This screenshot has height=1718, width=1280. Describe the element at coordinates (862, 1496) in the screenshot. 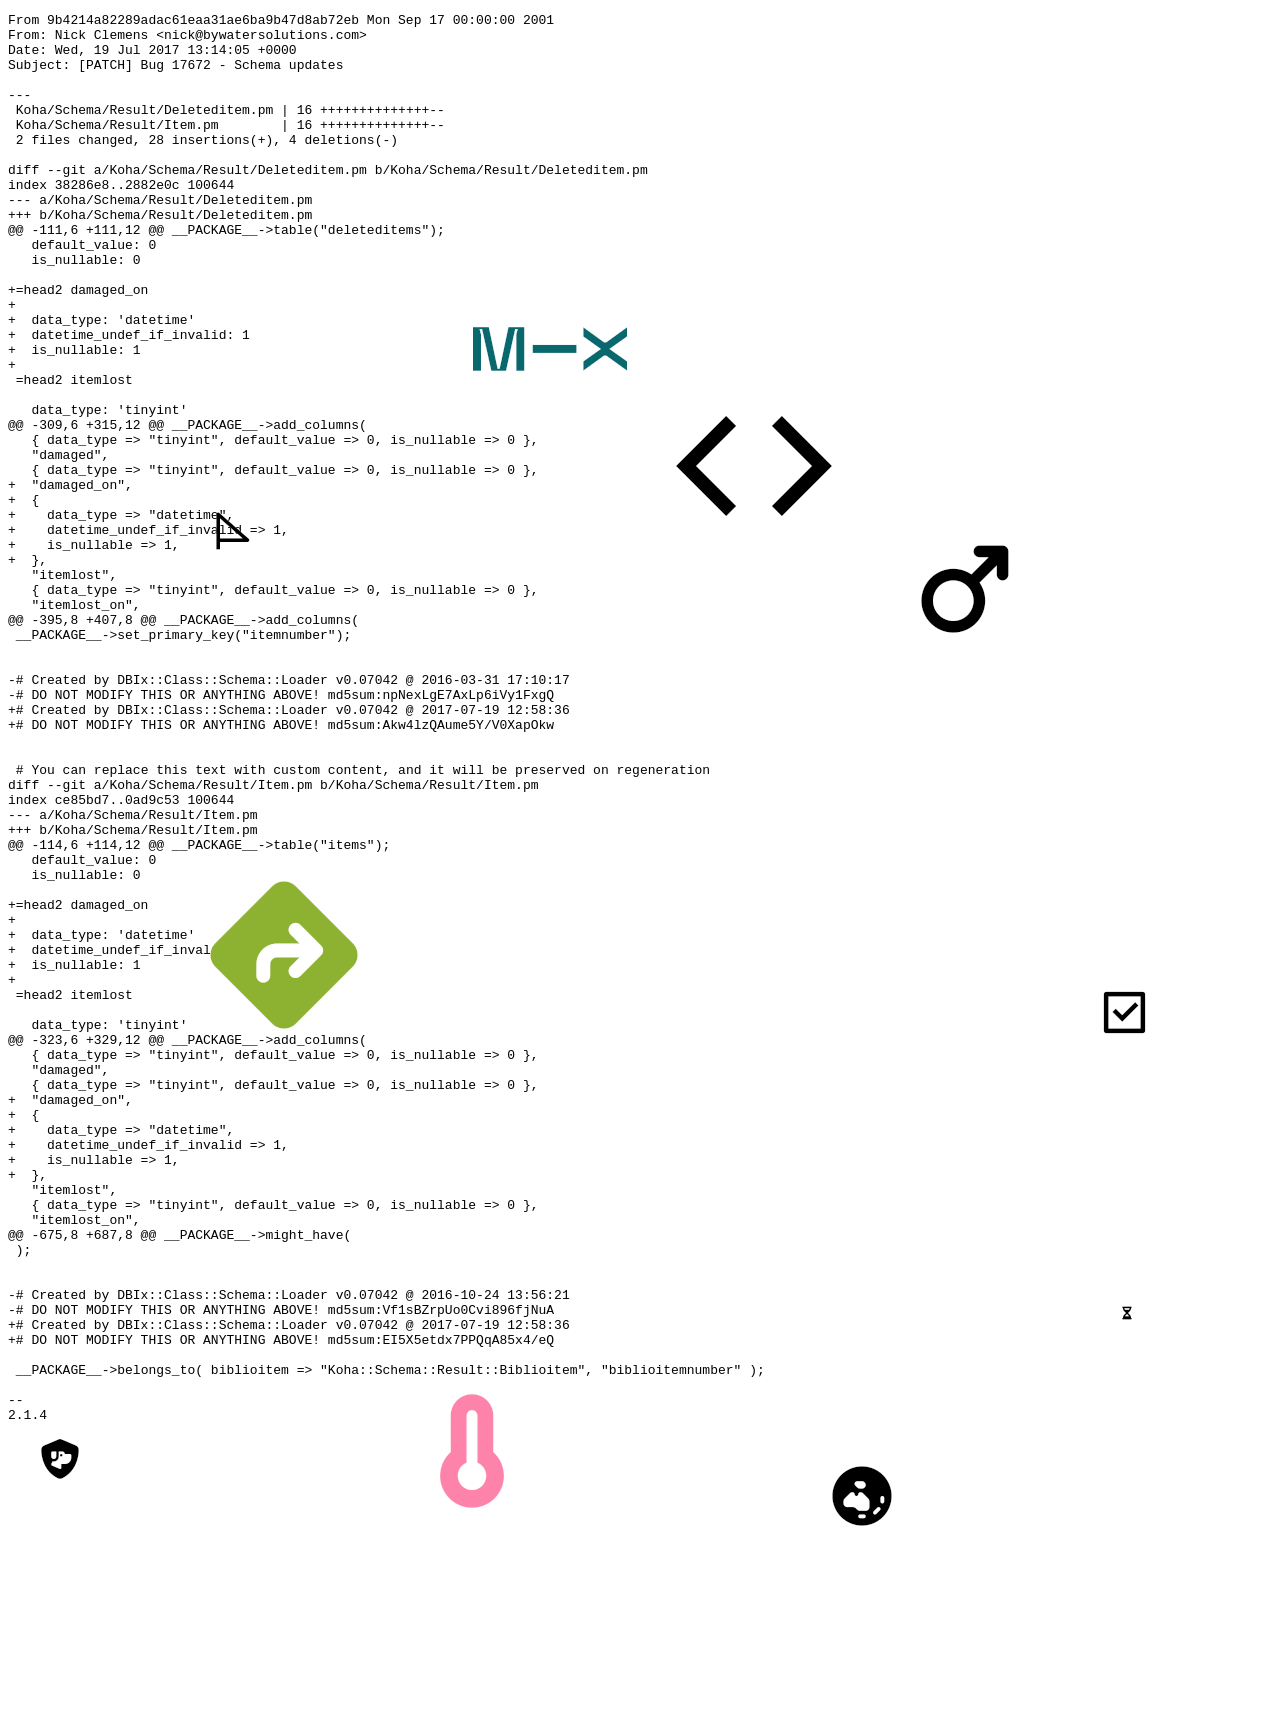

I see `select oceania or australia/pacific region` at that location.